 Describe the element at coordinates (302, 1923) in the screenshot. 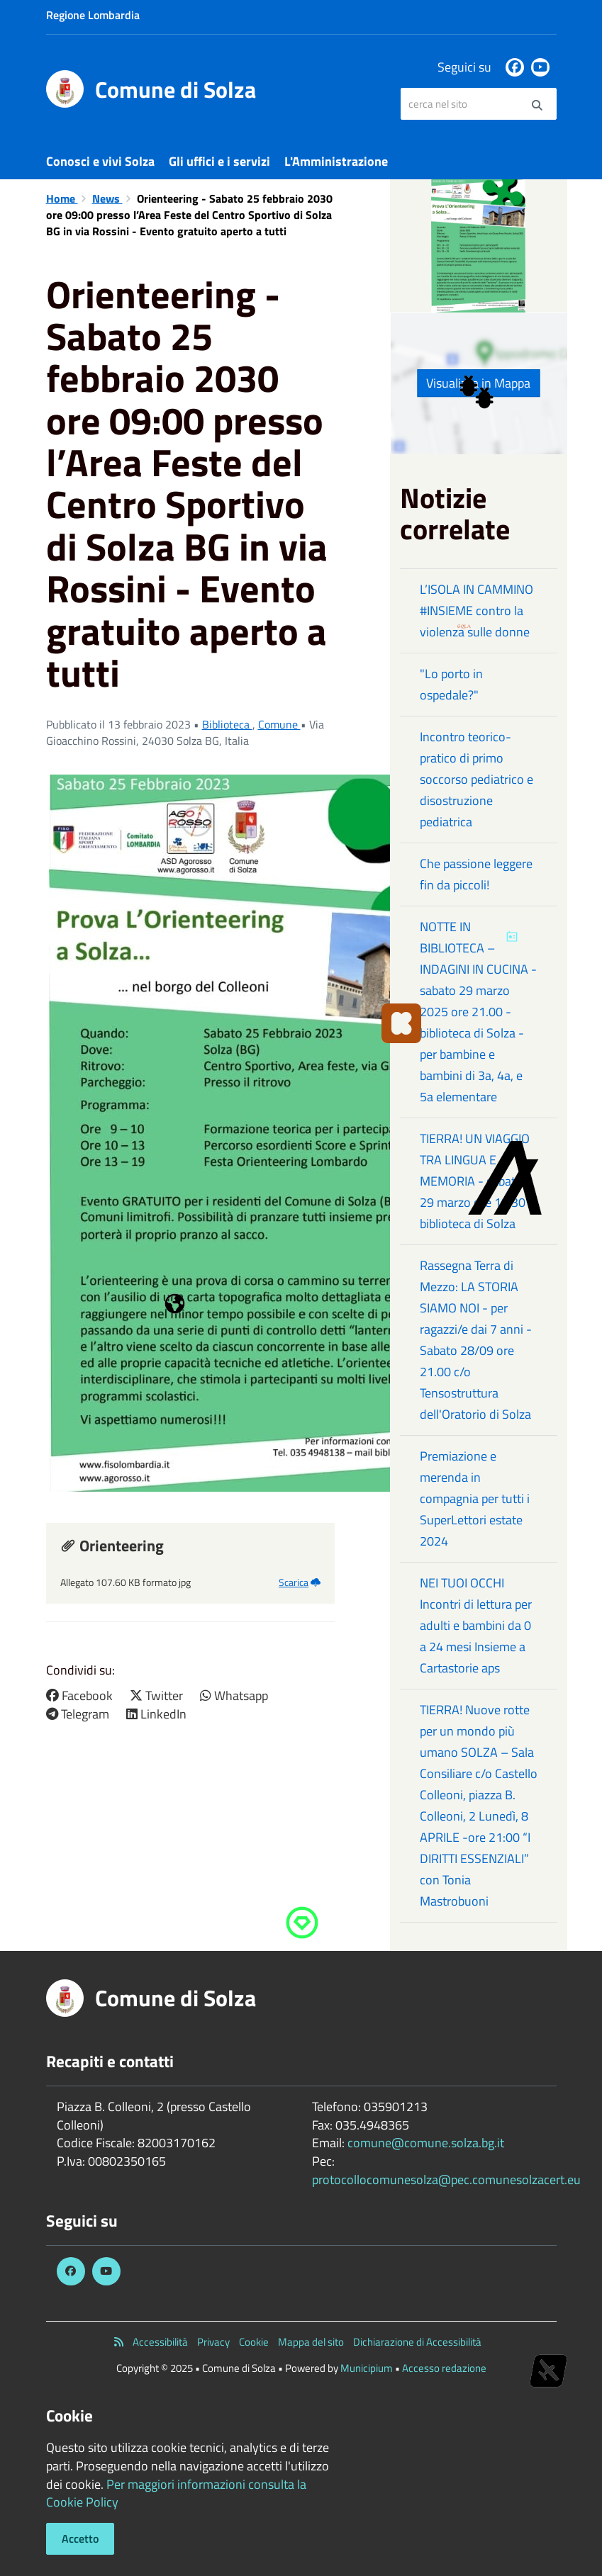

I see `copper cryptocurrency or token indicator` at that location.